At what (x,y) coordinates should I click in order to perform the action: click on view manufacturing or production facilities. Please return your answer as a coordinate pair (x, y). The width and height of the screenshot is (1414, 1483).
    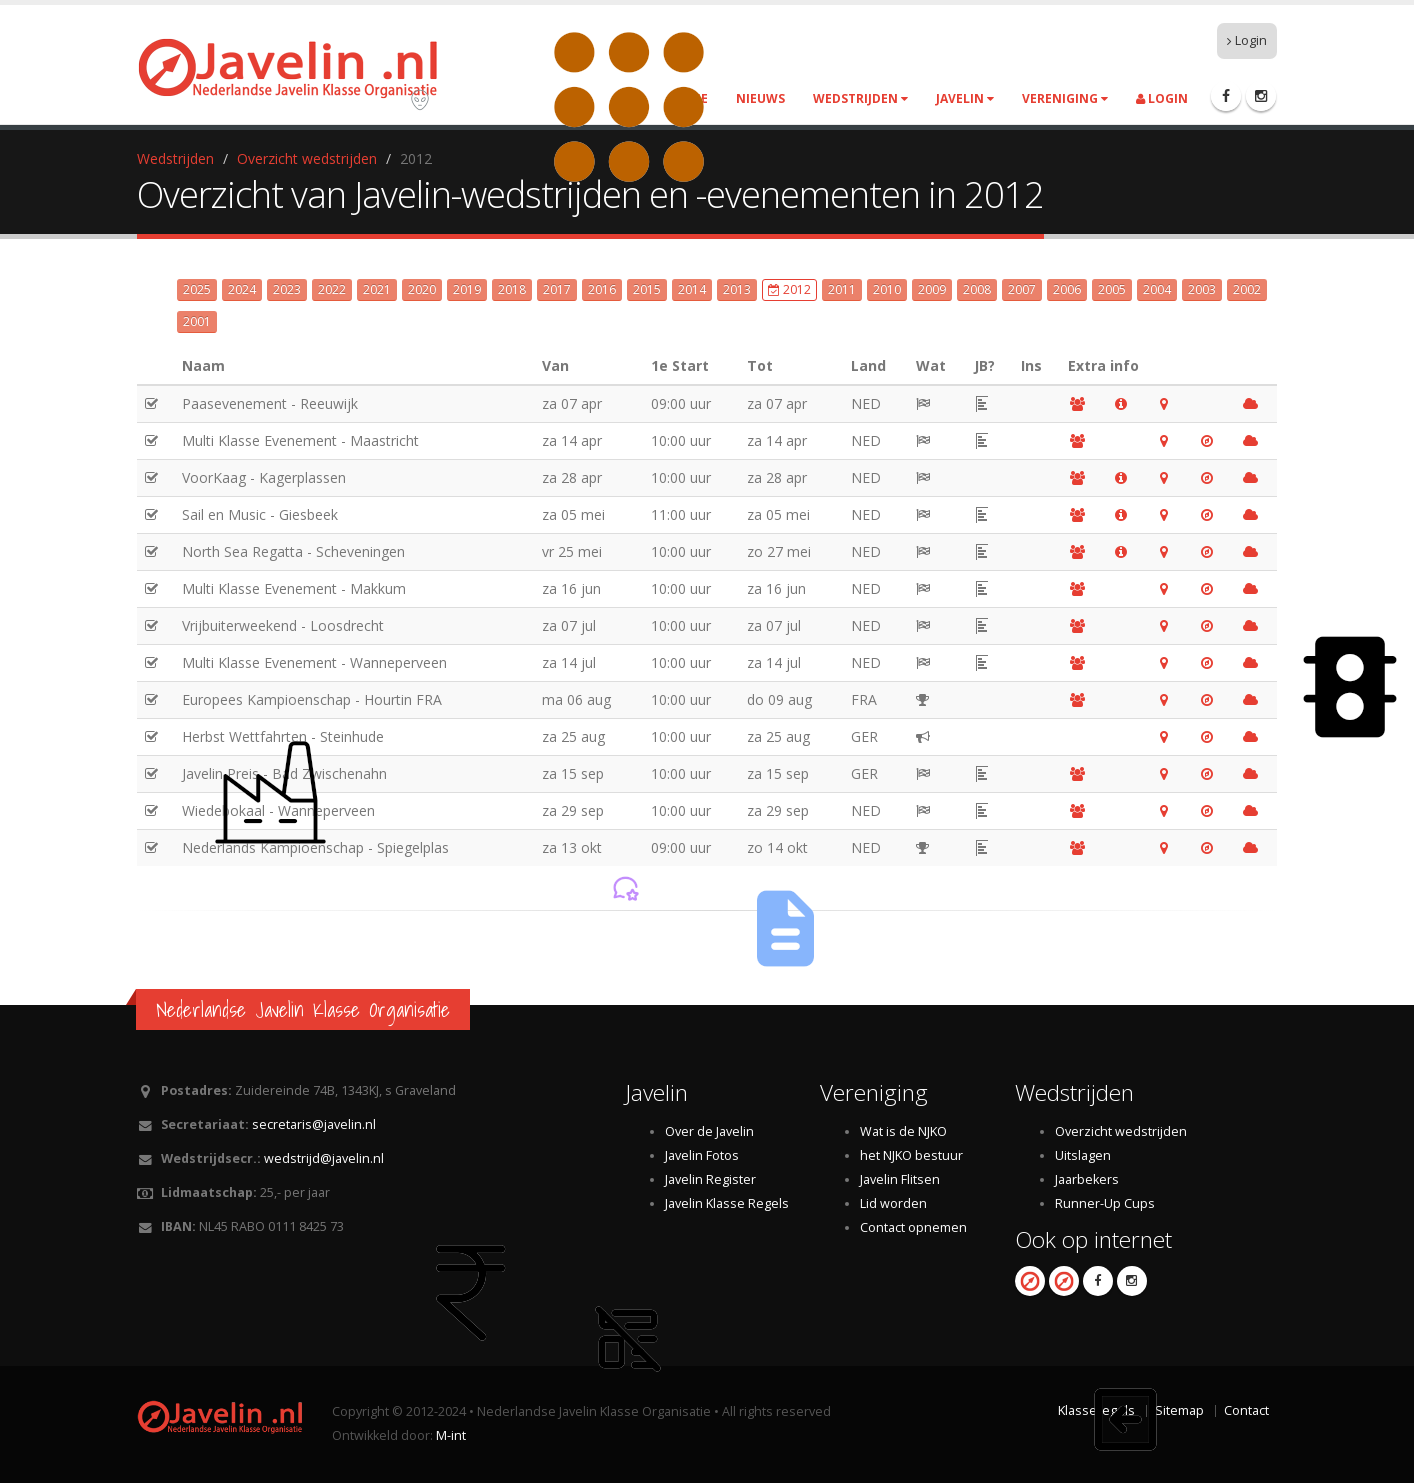
    Looking at the image, I should click on (270, 796).